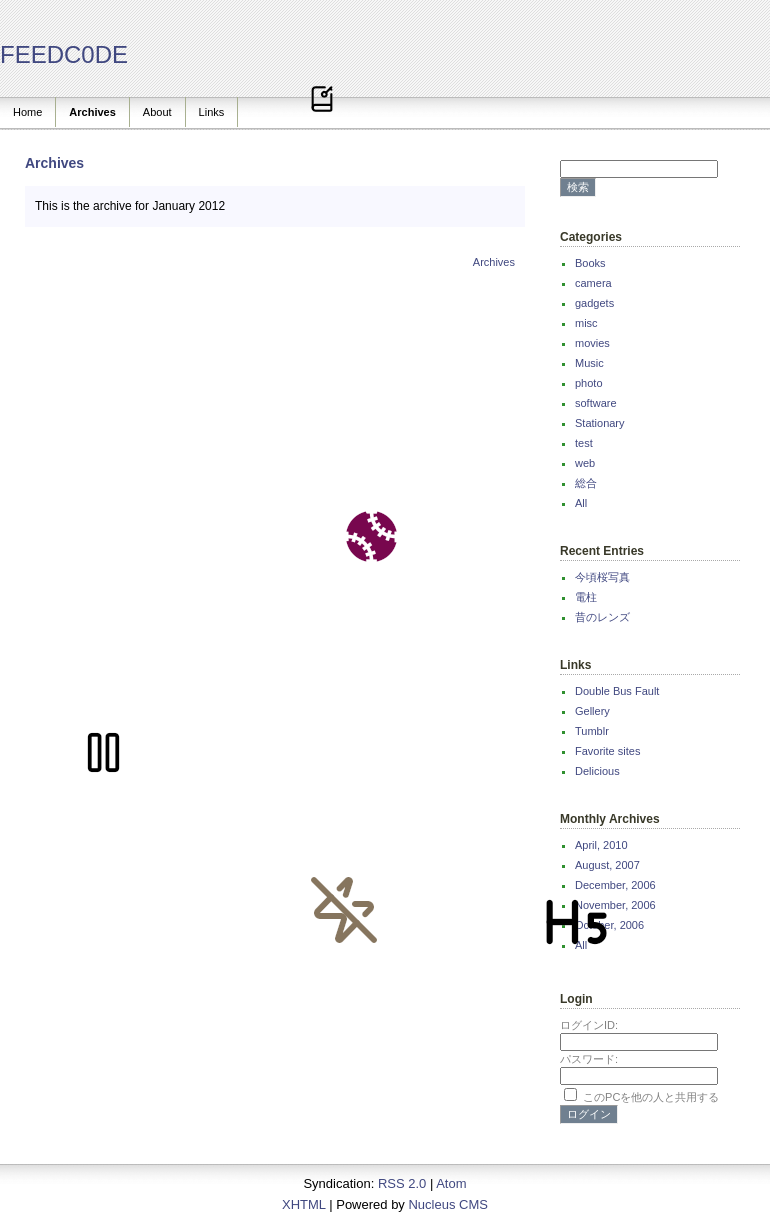 The height and width of the screenshot is (1226, 770). What do you see at coordinates (575, 922) in the screenshot?
I see `format text as heading level 5` at bounding box center [575, 922].